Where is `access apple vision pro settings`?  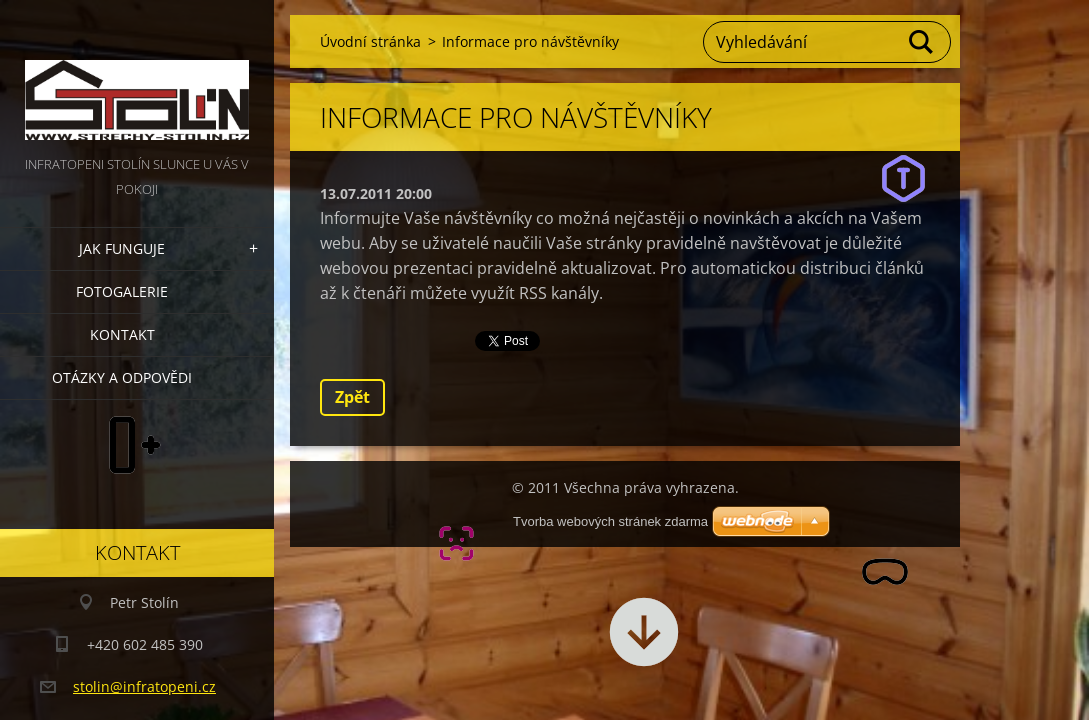
access apple vision pro settings is located at coordinates (885, 571).